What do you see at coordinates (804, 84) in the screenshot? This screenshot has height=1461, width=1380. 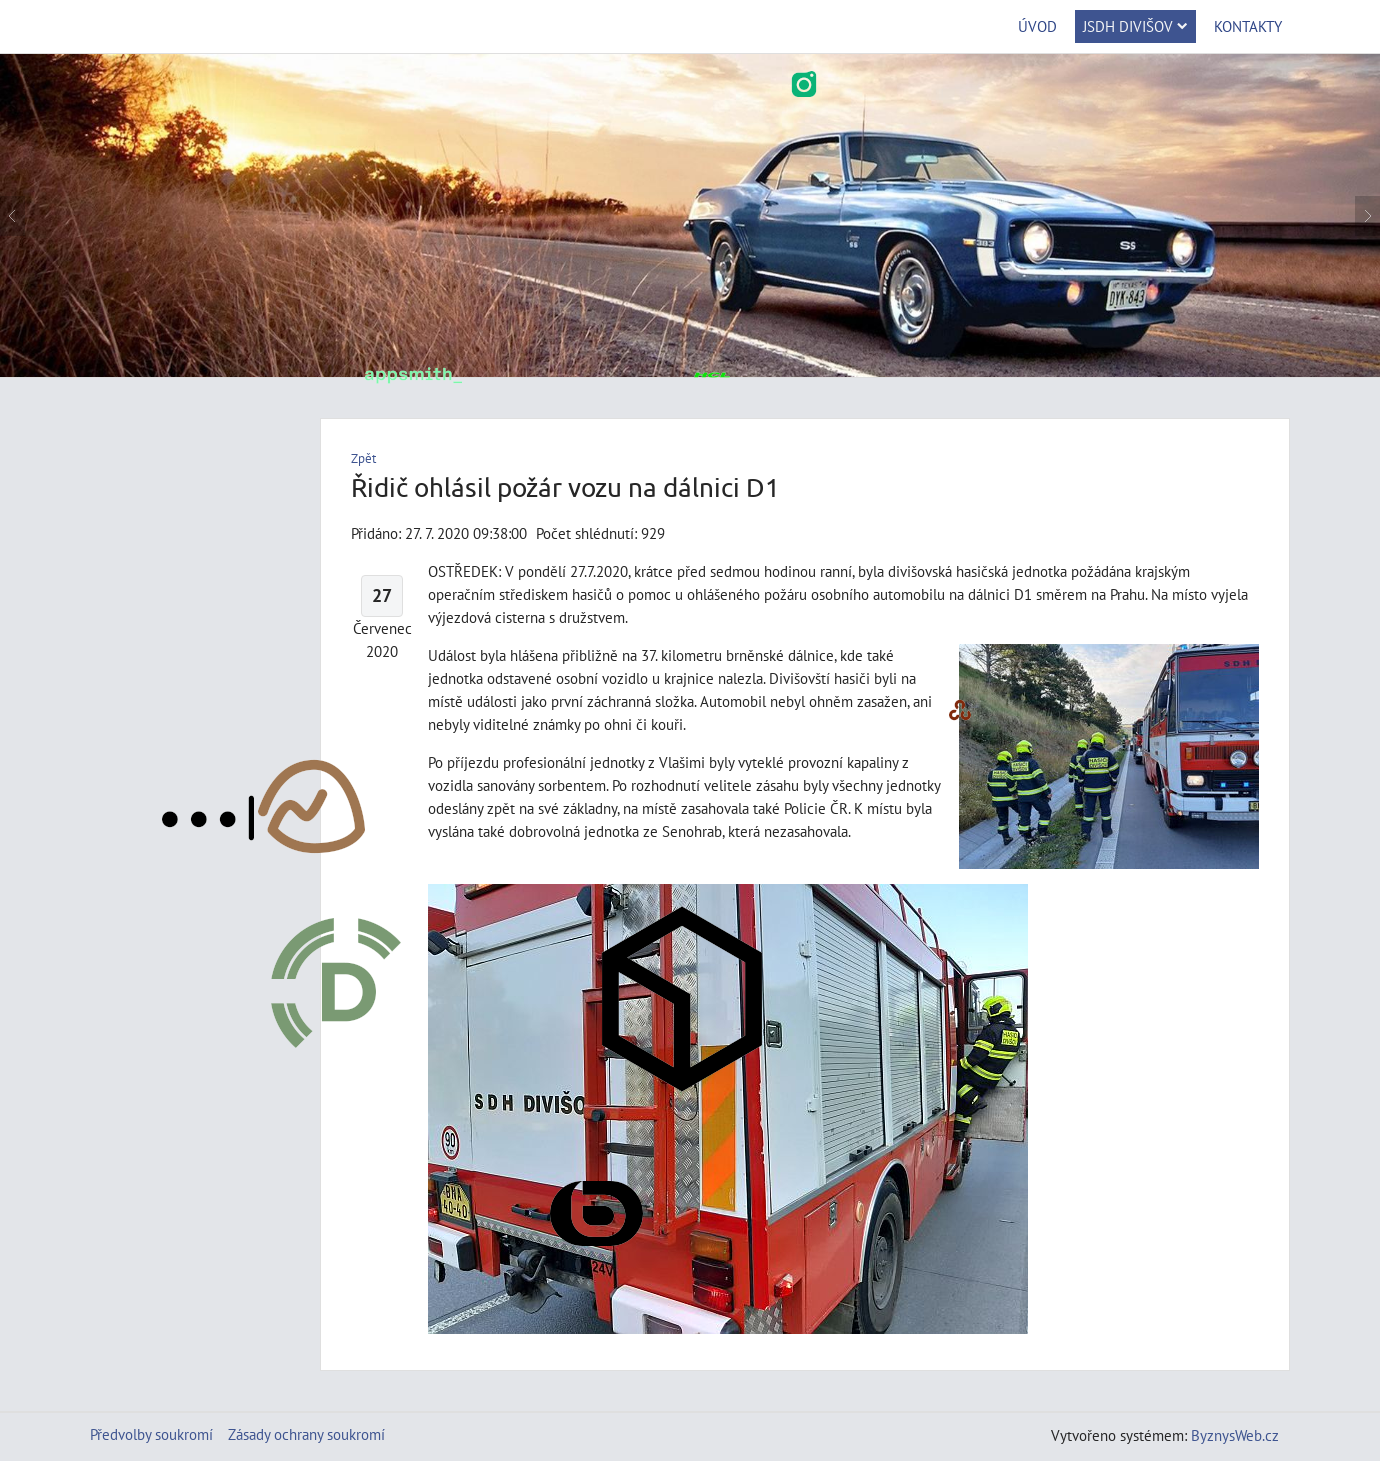 I see `open piwigo photo gallery app` at bounding box center [804, 84].